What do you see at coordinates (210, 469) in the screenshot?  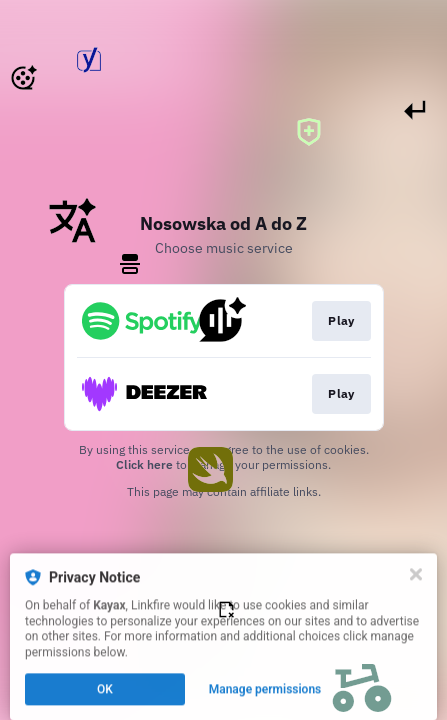 I see `Swift programming language logo` at bounding box center [210, 469].